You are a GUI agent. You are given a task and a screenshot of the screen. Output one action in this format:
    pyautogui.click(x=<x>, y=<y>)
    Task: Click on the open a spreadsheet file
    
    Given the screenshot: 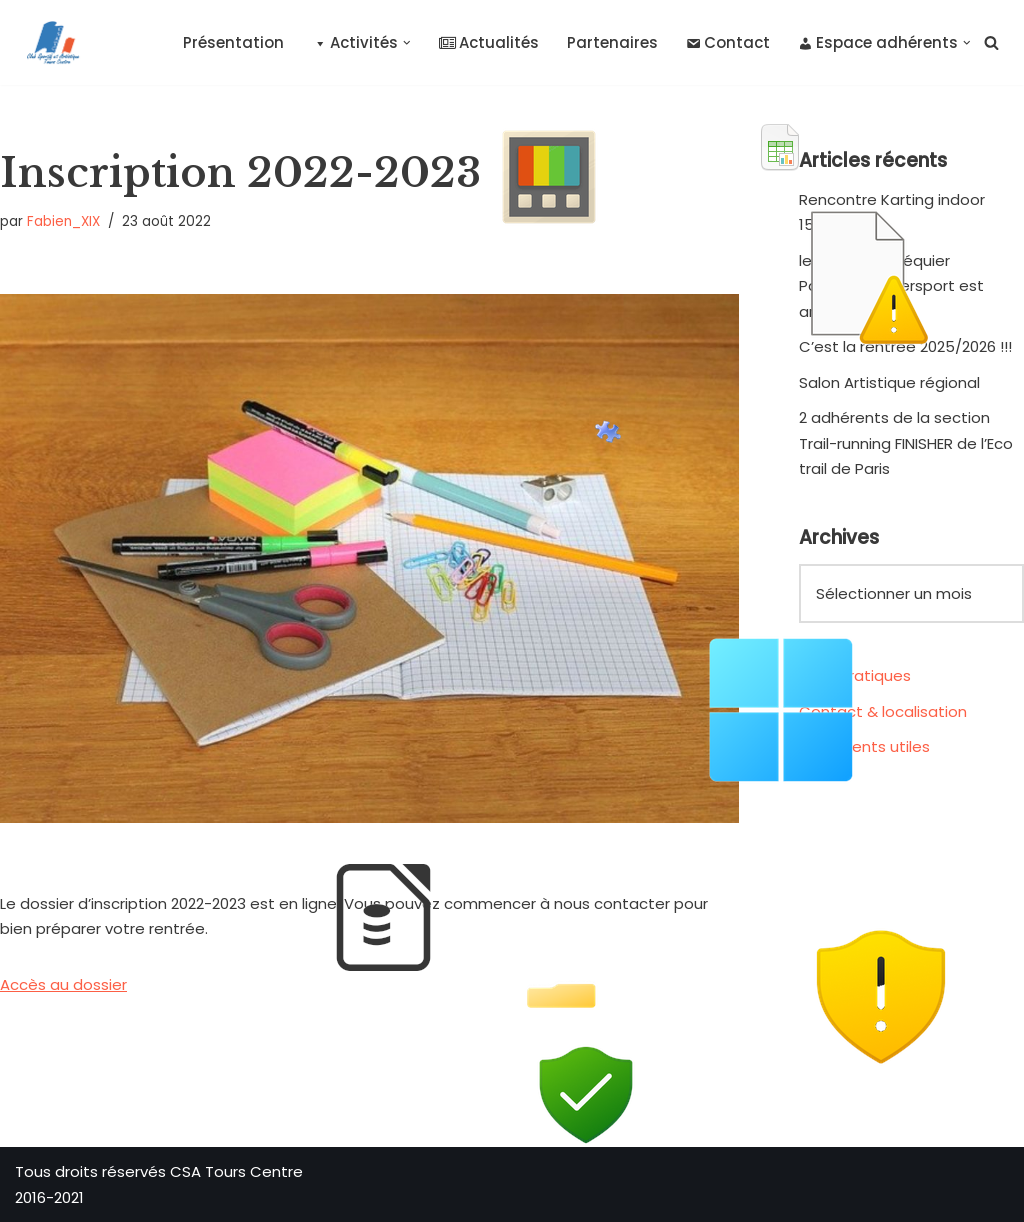 What is the action you would take?
    pyautogui.click(x=780, y=147)
    